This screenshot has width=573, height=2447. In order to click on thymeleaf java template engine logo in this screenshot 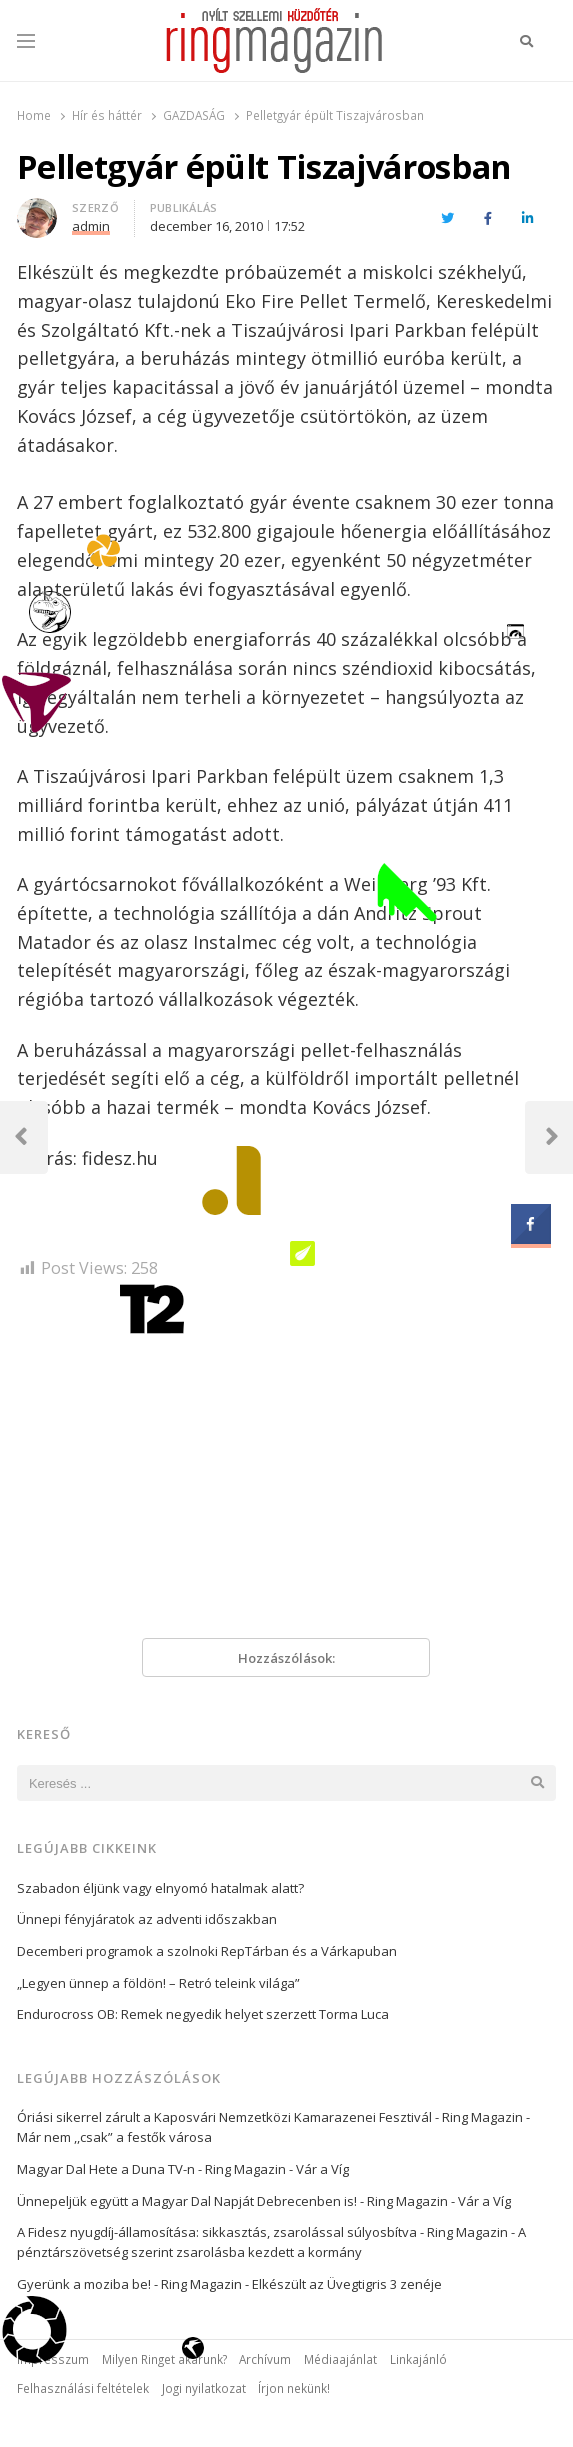, I will do `click(302, 1253)`.